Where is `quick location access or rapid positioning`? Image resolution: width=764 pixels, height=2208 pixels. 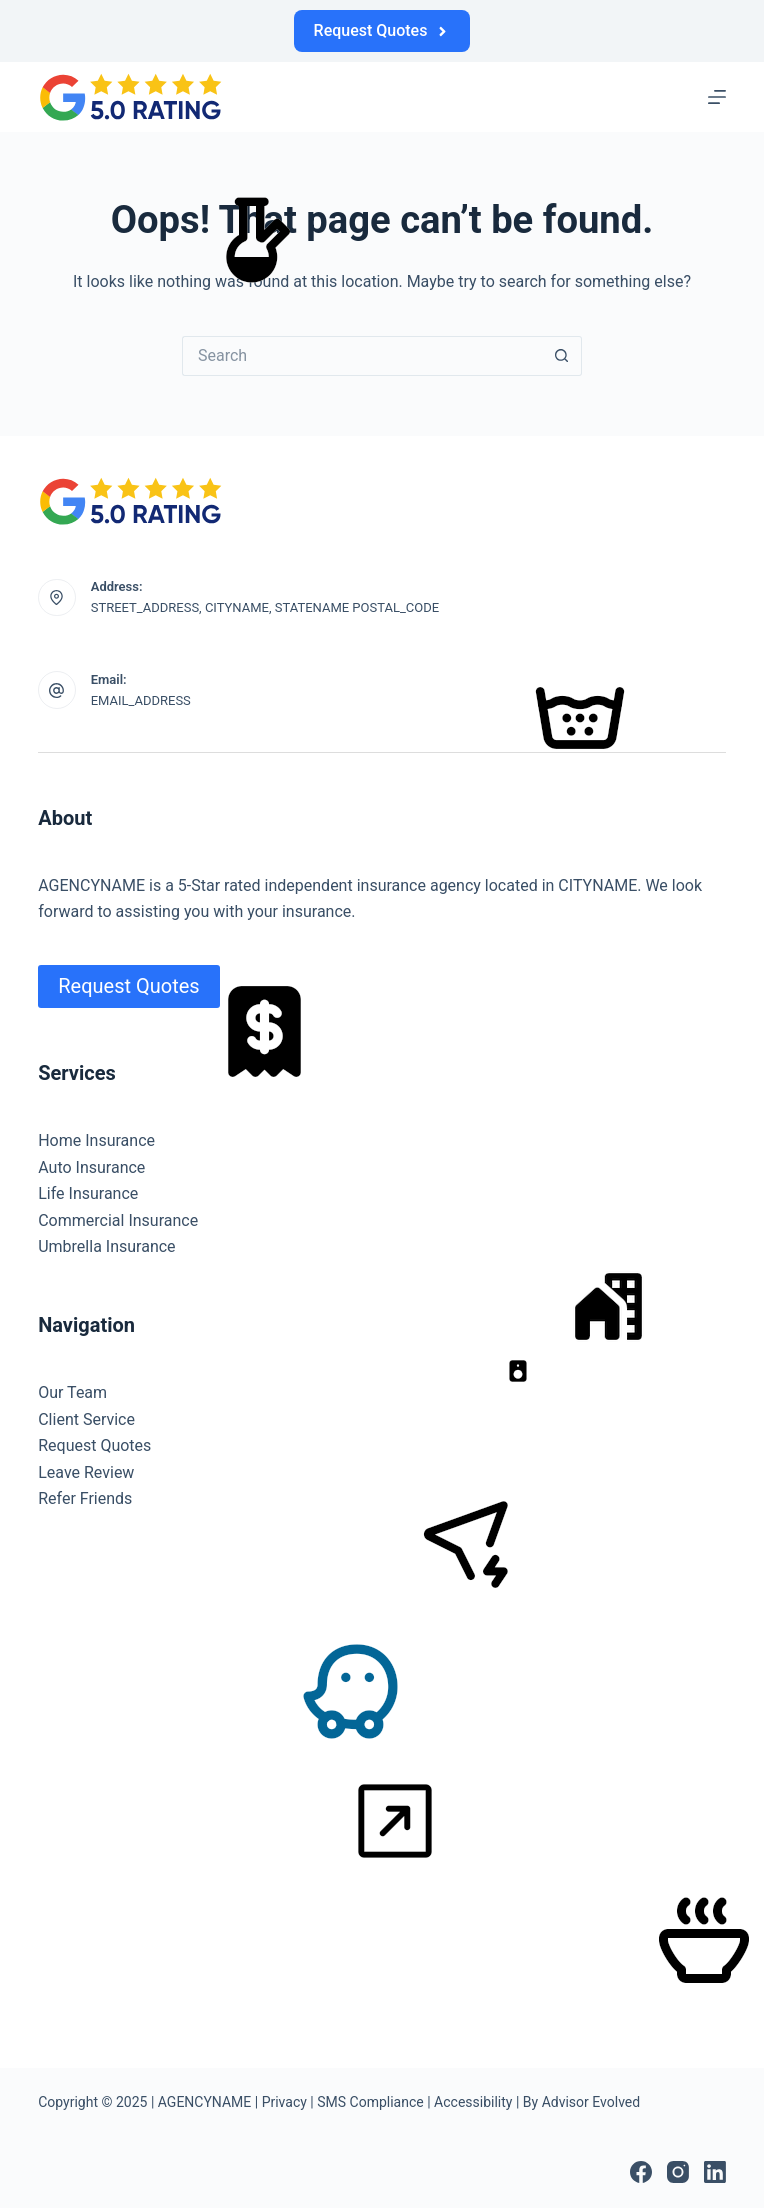
quick location access or rapid positioning is located at coordinates (466, 1542).